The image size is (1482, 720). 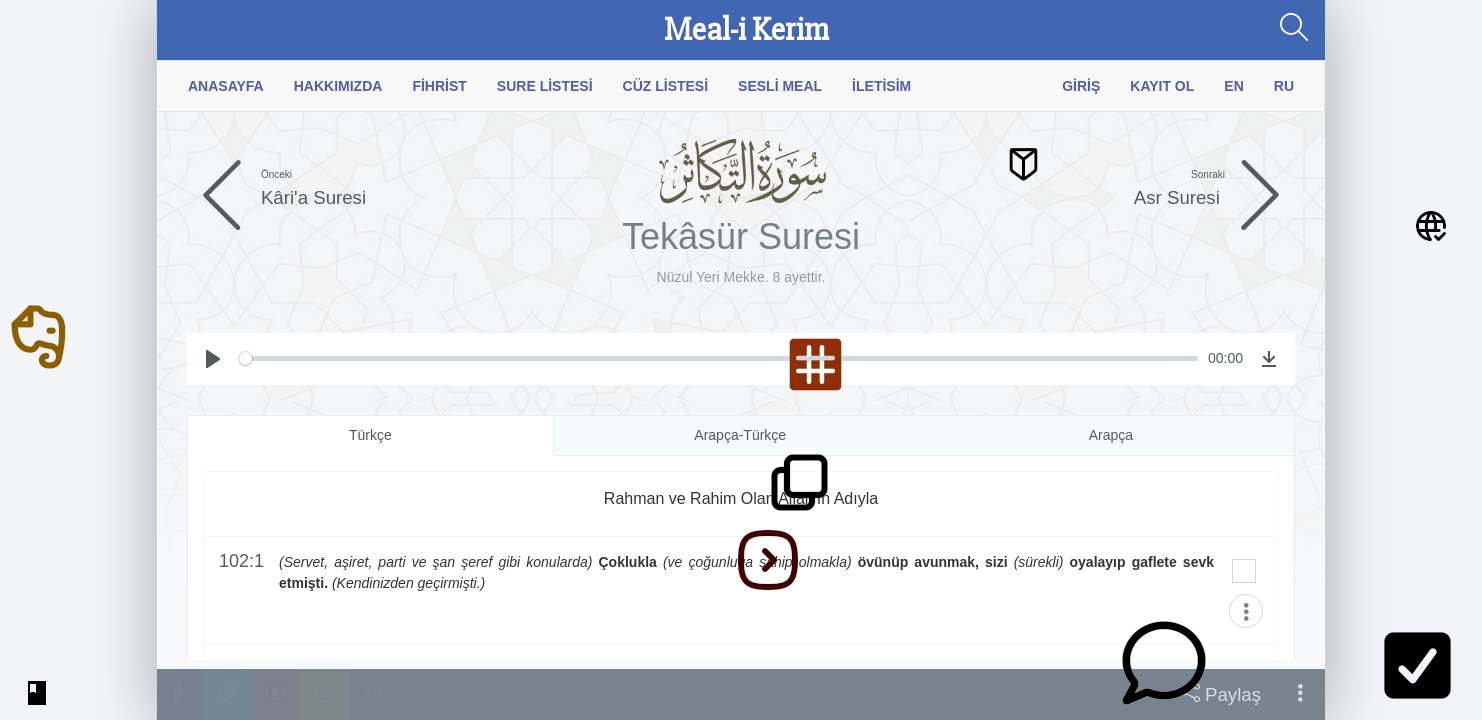 I want to click on website or domain verified, so click(x=1431, y=226).